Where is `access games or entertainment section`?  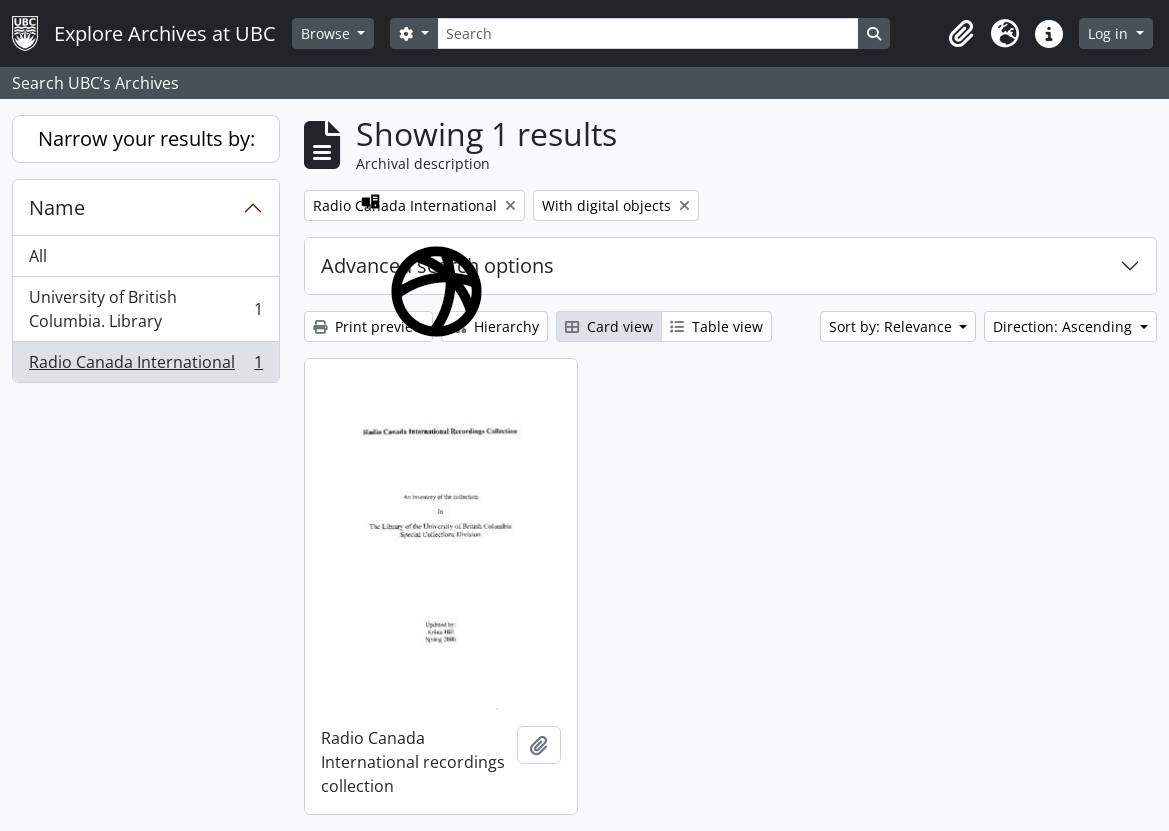 access games or entertainment section is located at coordinates (436, 291).